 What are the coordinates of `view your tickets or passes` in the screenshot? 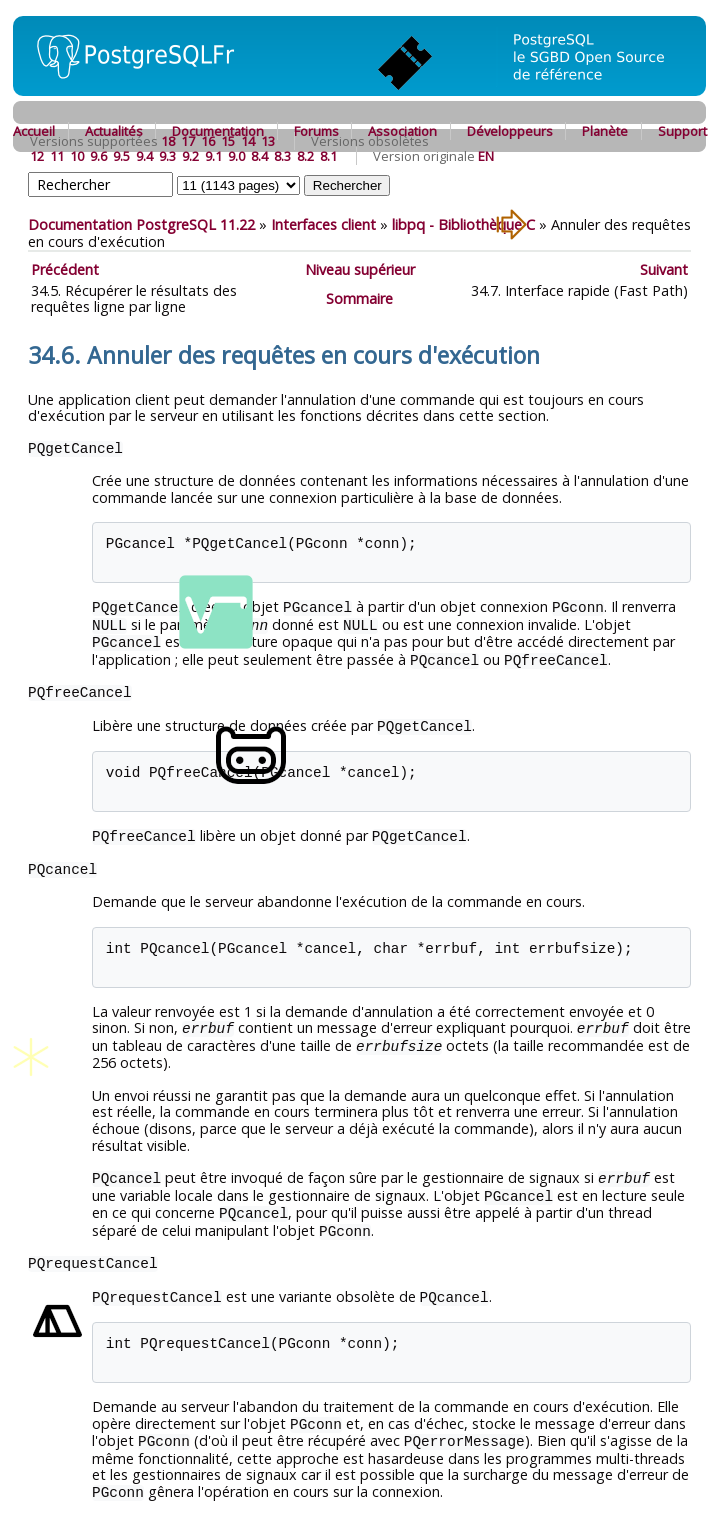 It's located at (405, 63).